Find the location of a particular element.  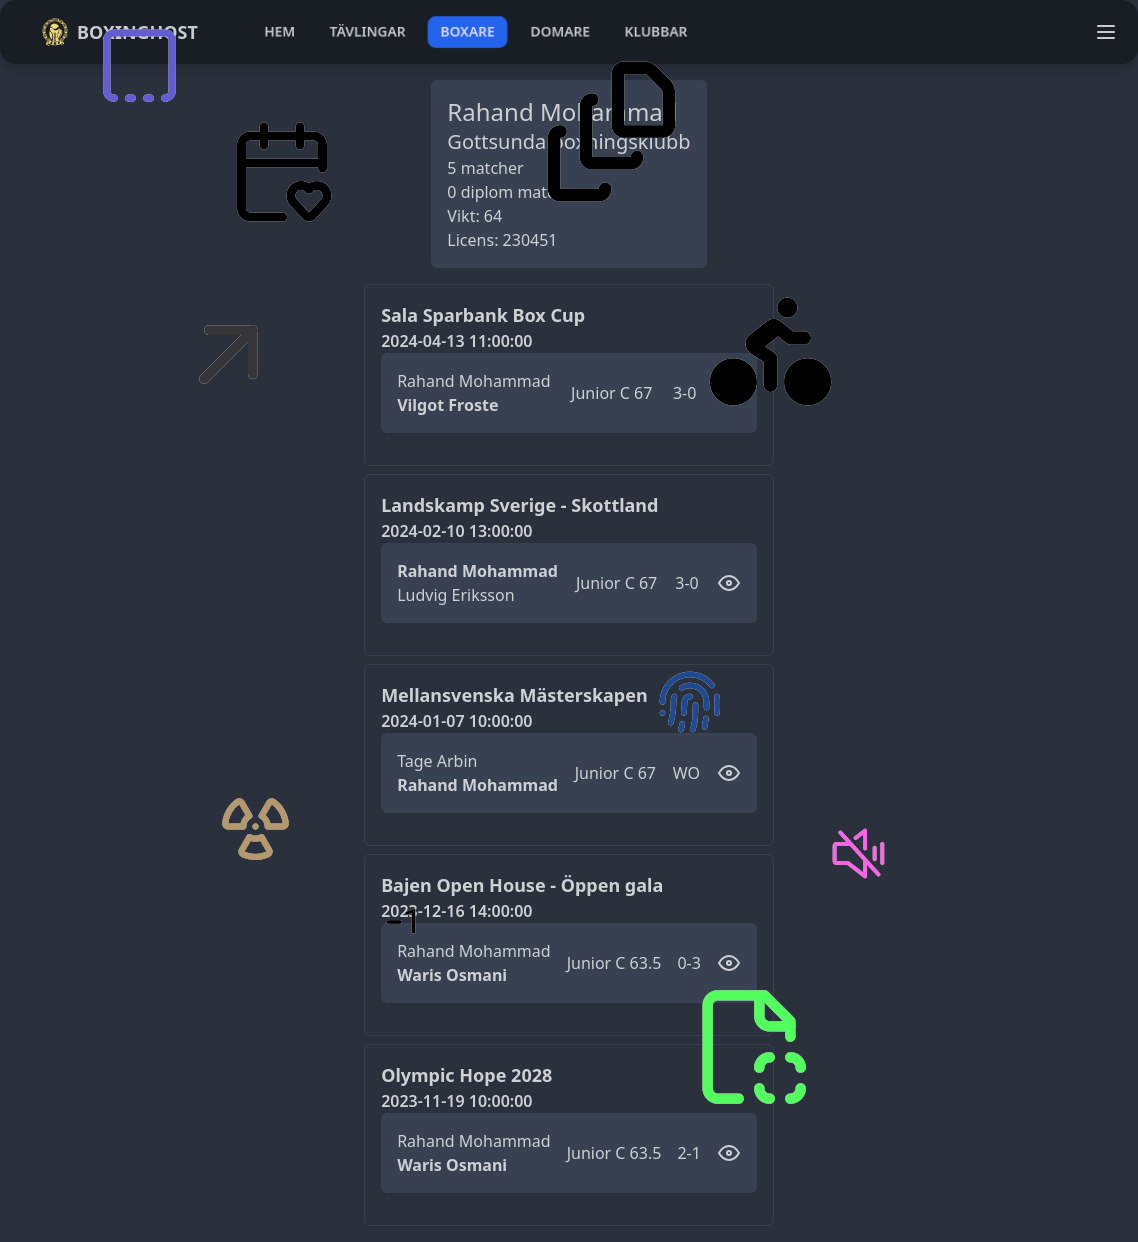

scan a document is located at coordinates (749, 1047).